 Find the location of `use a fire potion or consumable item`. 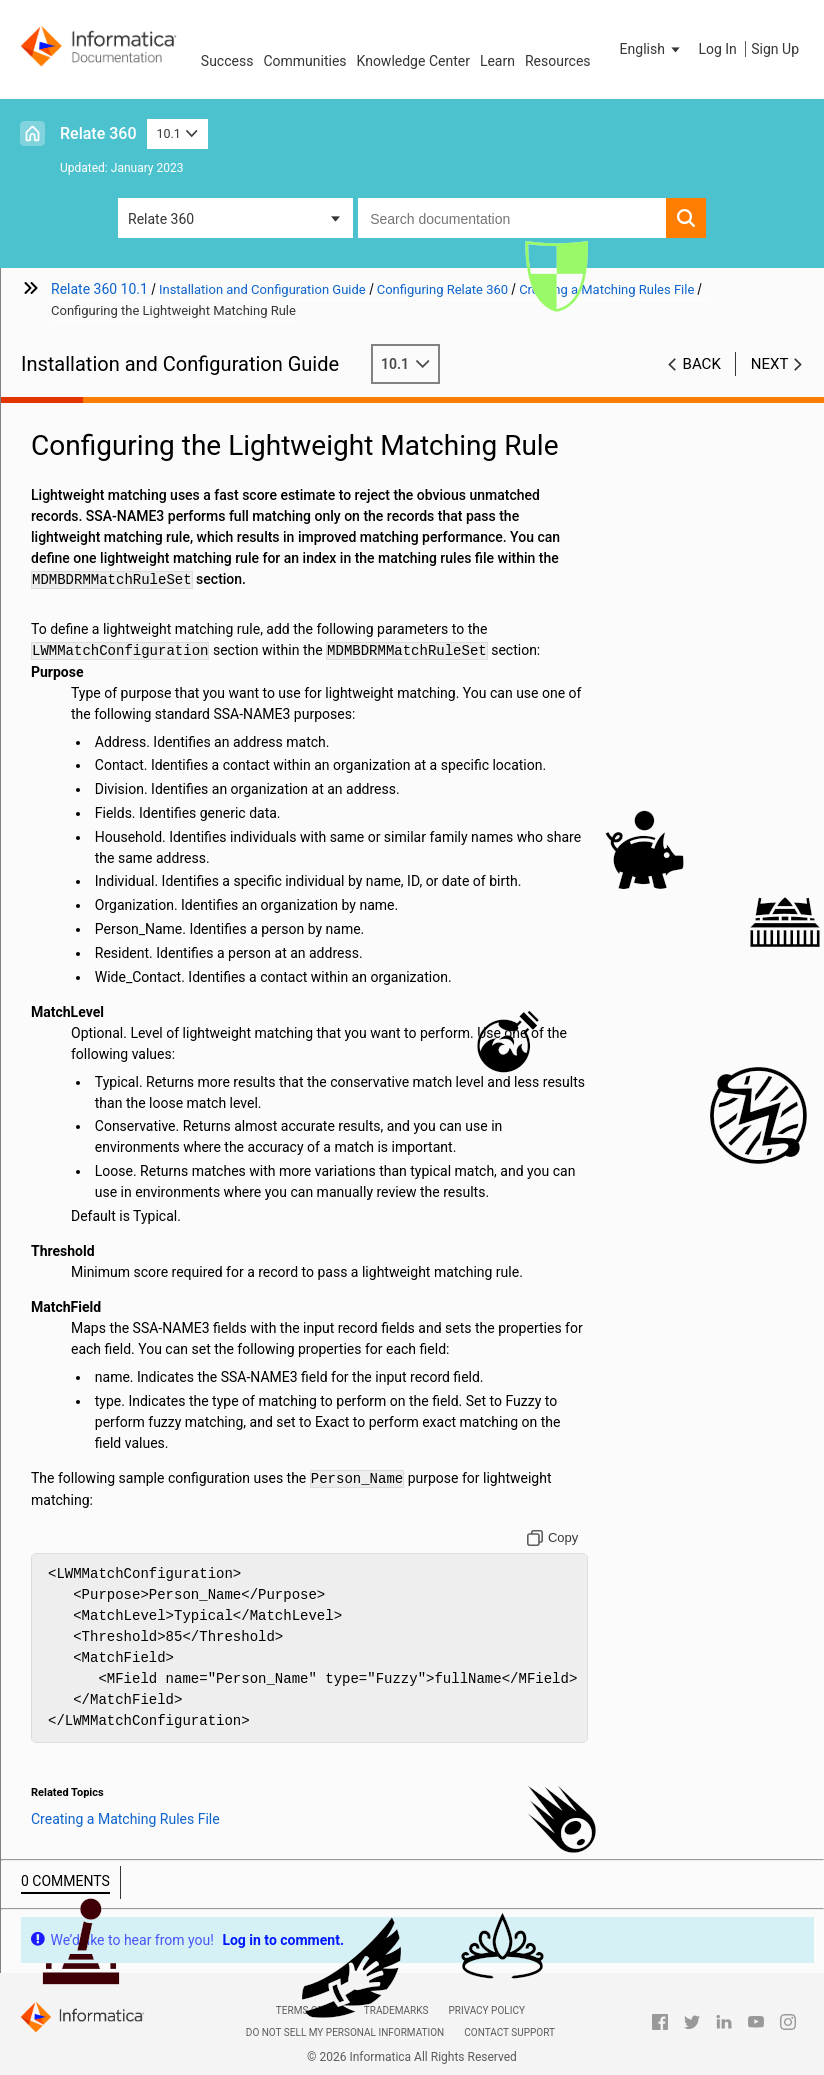

use a fire potion or consumable item is located at coordinates (508, 1041).